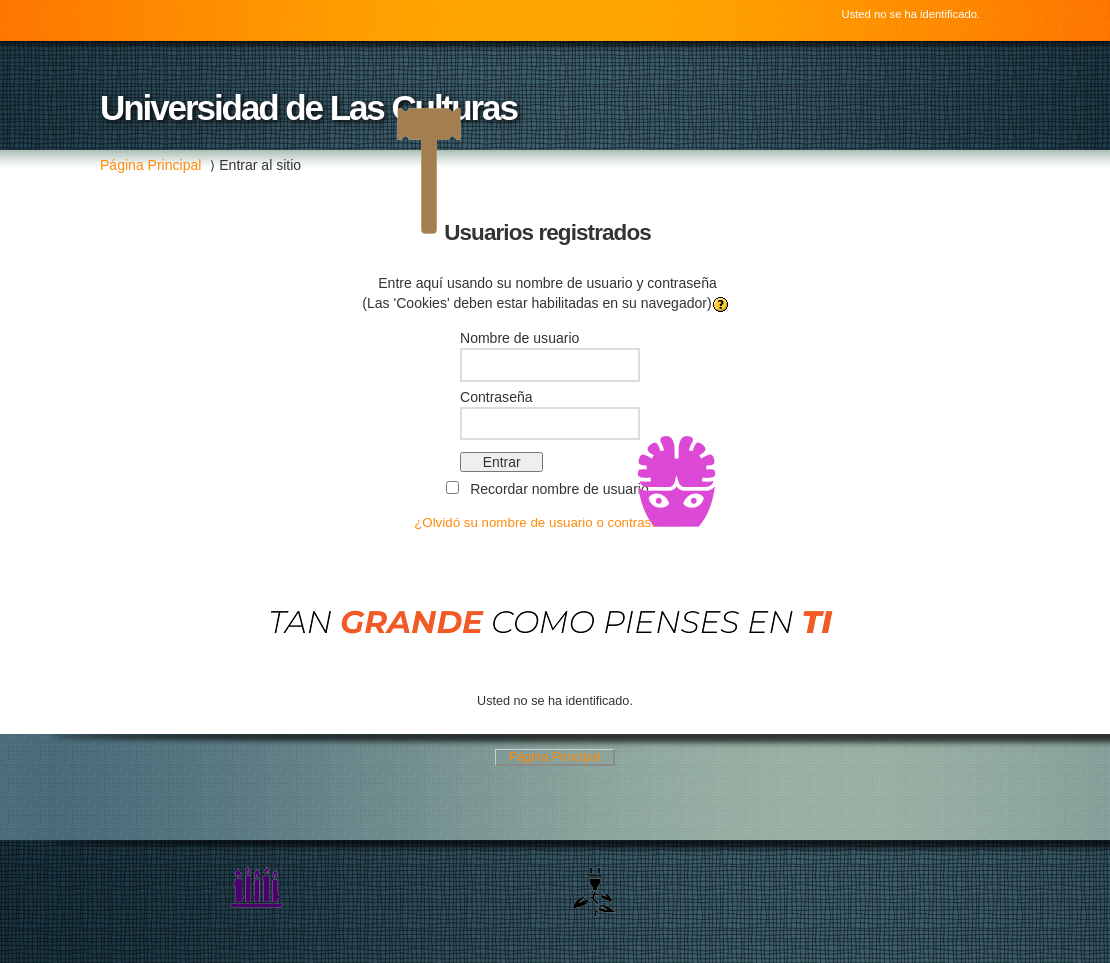 The image size is (1110, 963). I want to click on access candle or lighting settings, so click(256, 881).